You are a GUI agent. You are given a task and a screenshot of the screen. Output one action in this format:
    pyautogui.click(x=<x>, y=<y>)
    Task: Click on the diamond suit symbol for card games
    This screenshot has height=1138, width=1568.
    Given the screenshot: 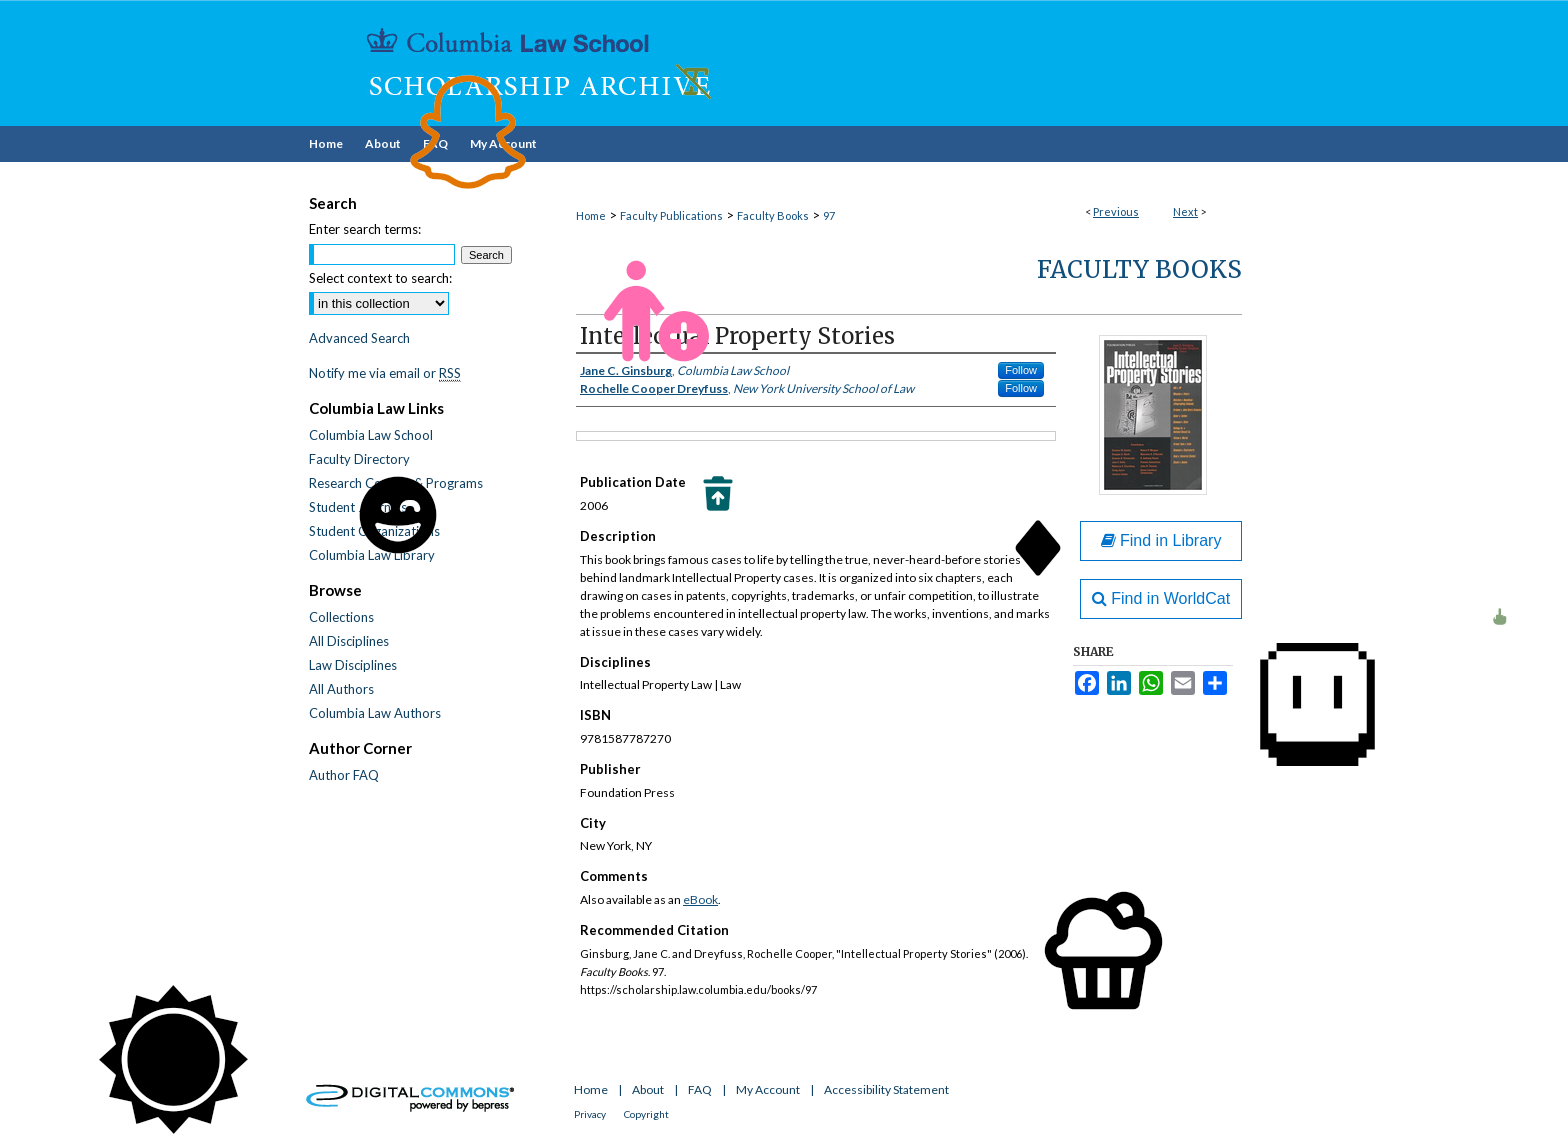 What is the action you would take?
    pyautogui.click(x=1038, y=548)
    